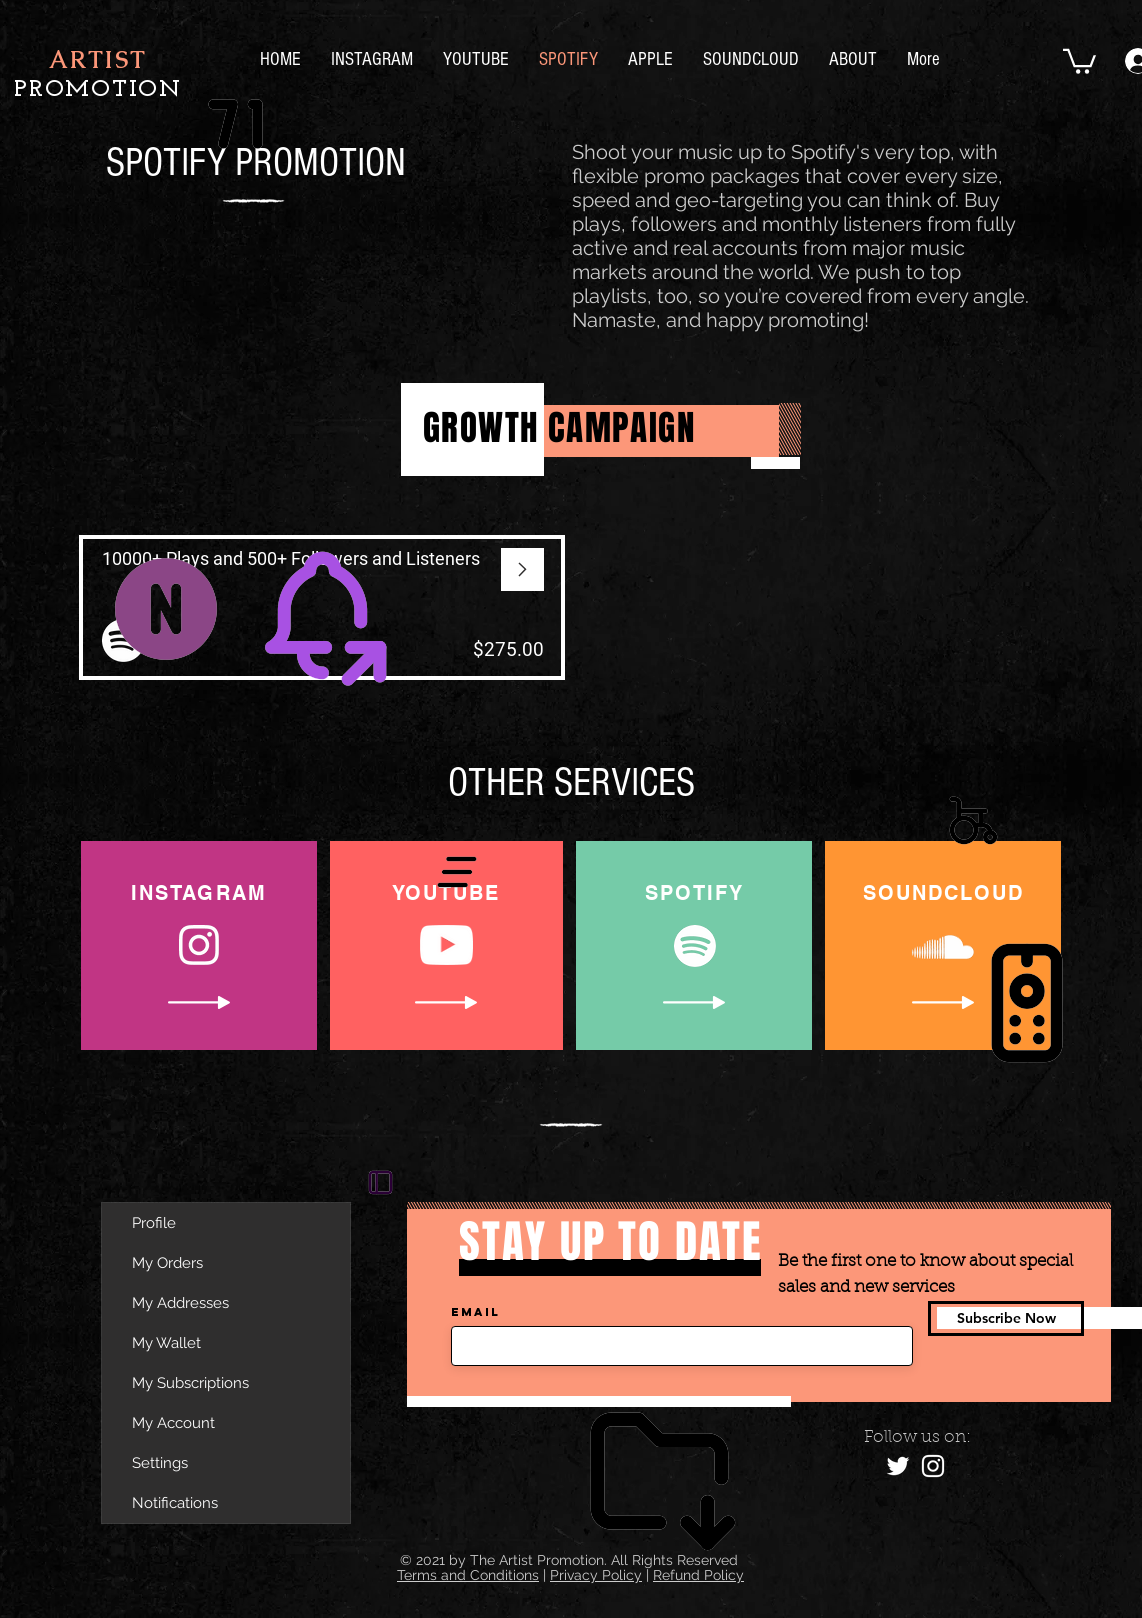  Describe the element at coordinates (322, 615) in the screenshot. I see `share notification settings` at that location.